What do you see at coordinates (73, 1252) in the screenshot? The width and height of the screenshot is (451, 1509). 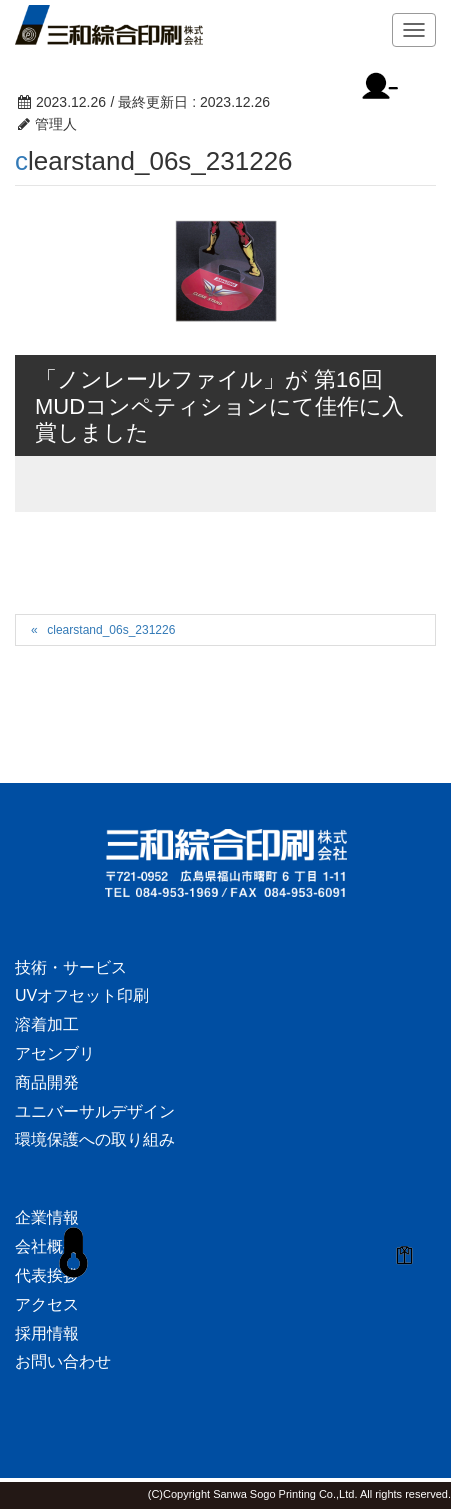 I see `indicates low temperature reading` at bounding box center [73, 1252].